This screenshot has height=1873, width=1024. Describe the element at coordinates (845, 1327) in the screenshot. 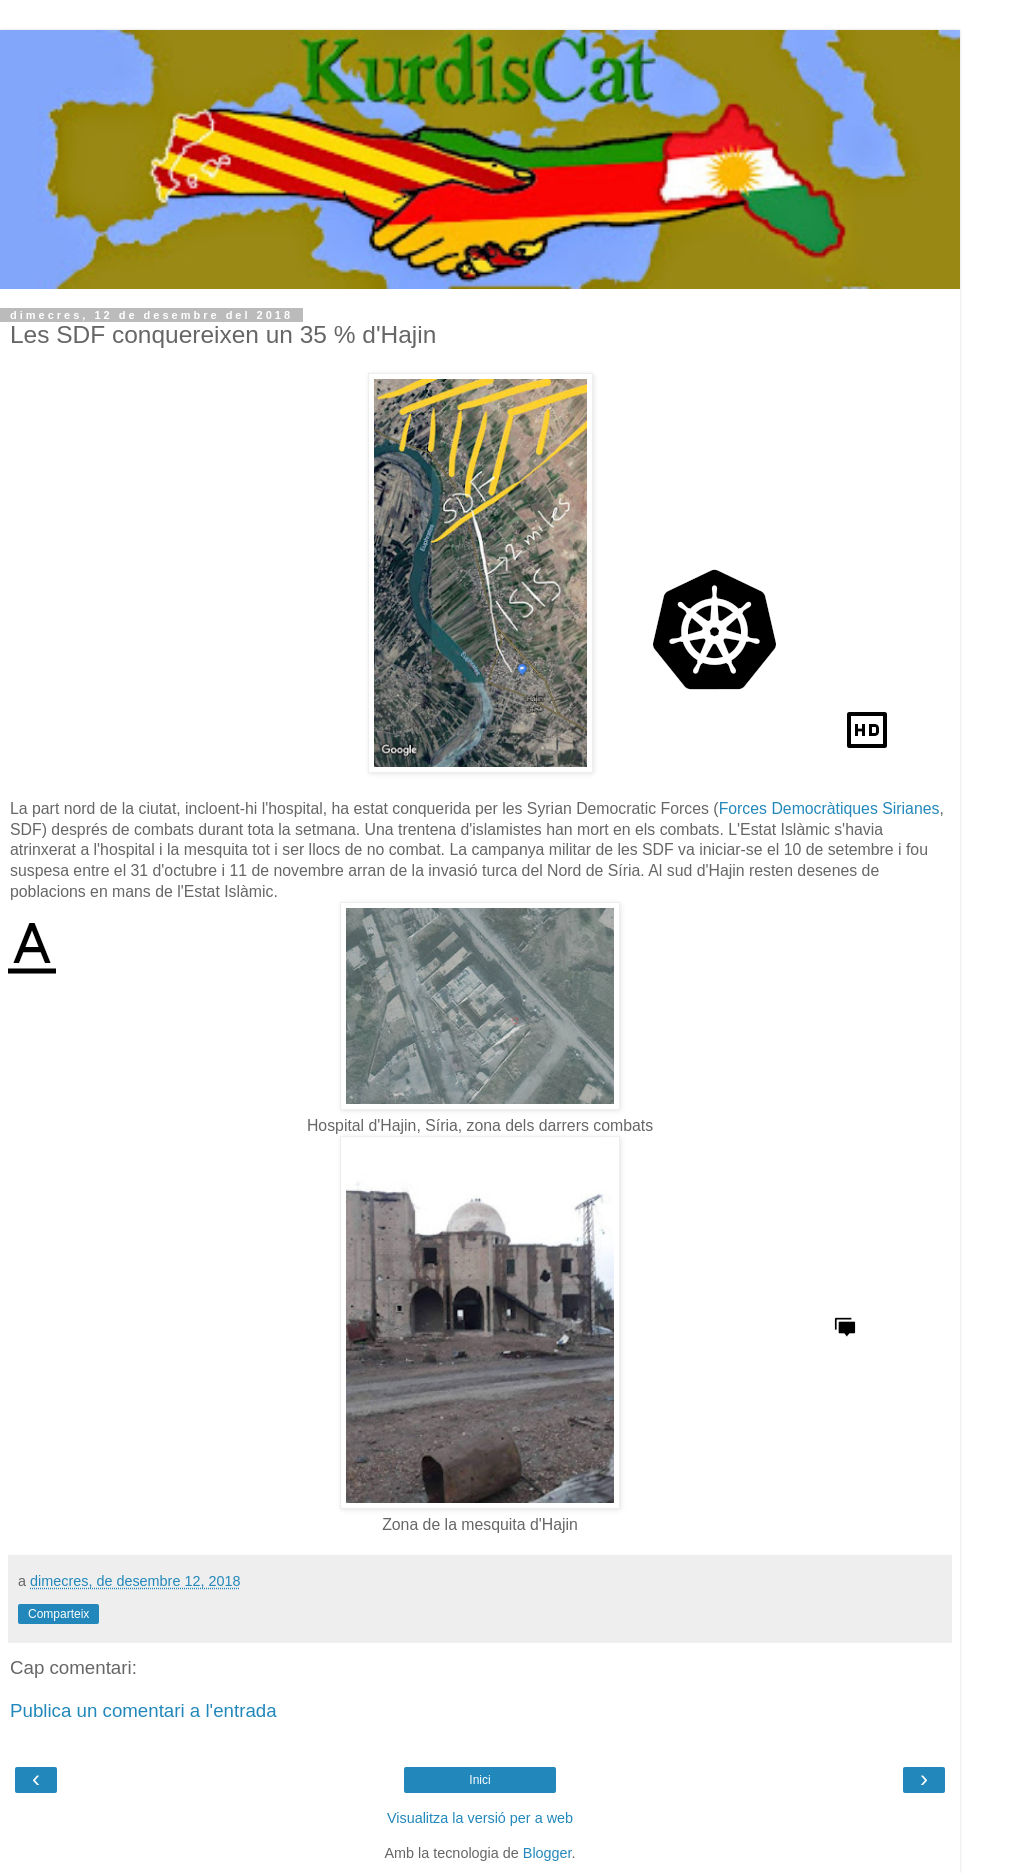

I see `start a discussion or group conversation` at that location.